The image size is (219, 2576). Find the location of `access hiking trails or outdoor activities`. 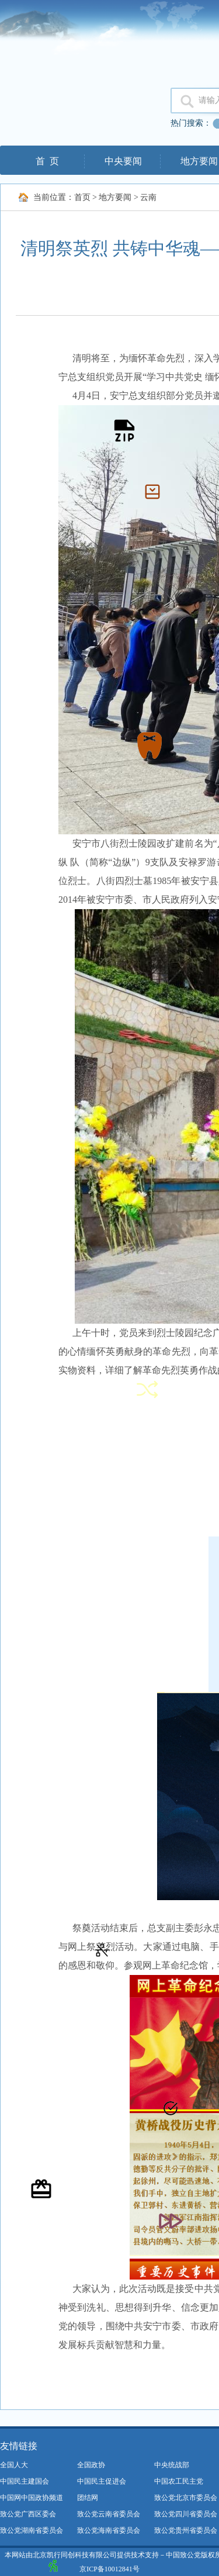

access hiking trails or outdoor activities is located at coordinates (53, 2565).